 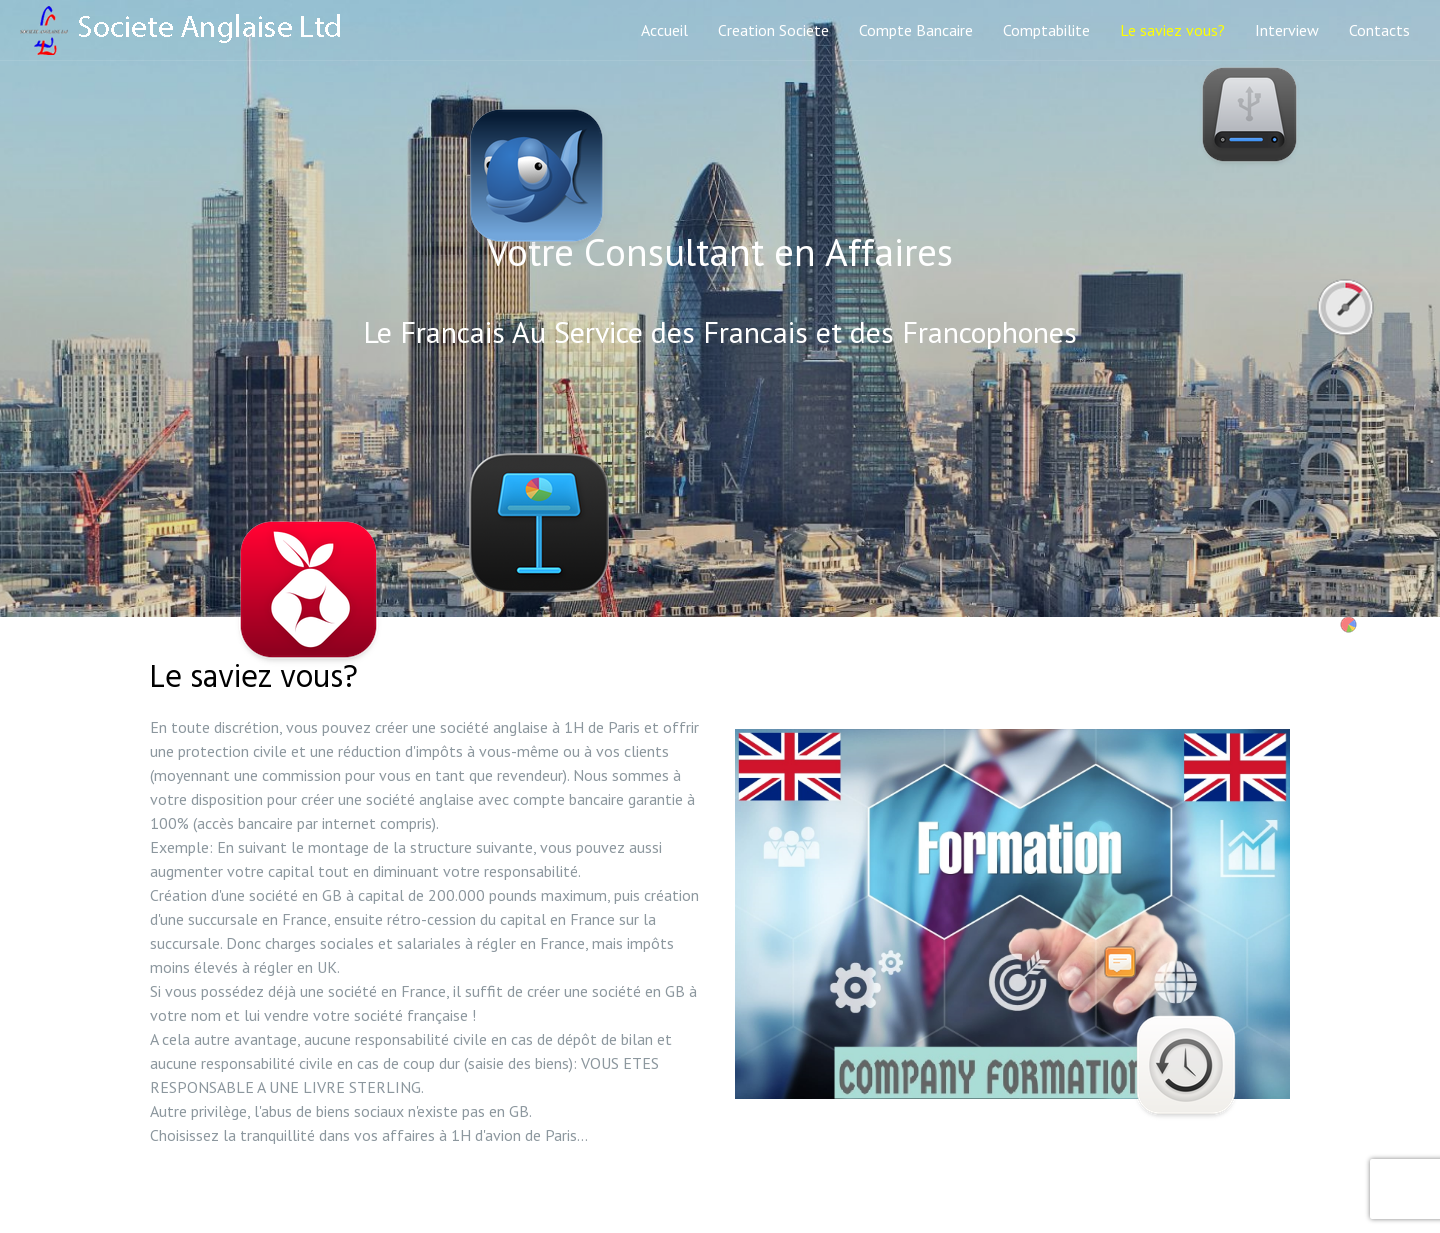 I want to click on open keynote to create or edit presentations, so click(x=539, y=523).